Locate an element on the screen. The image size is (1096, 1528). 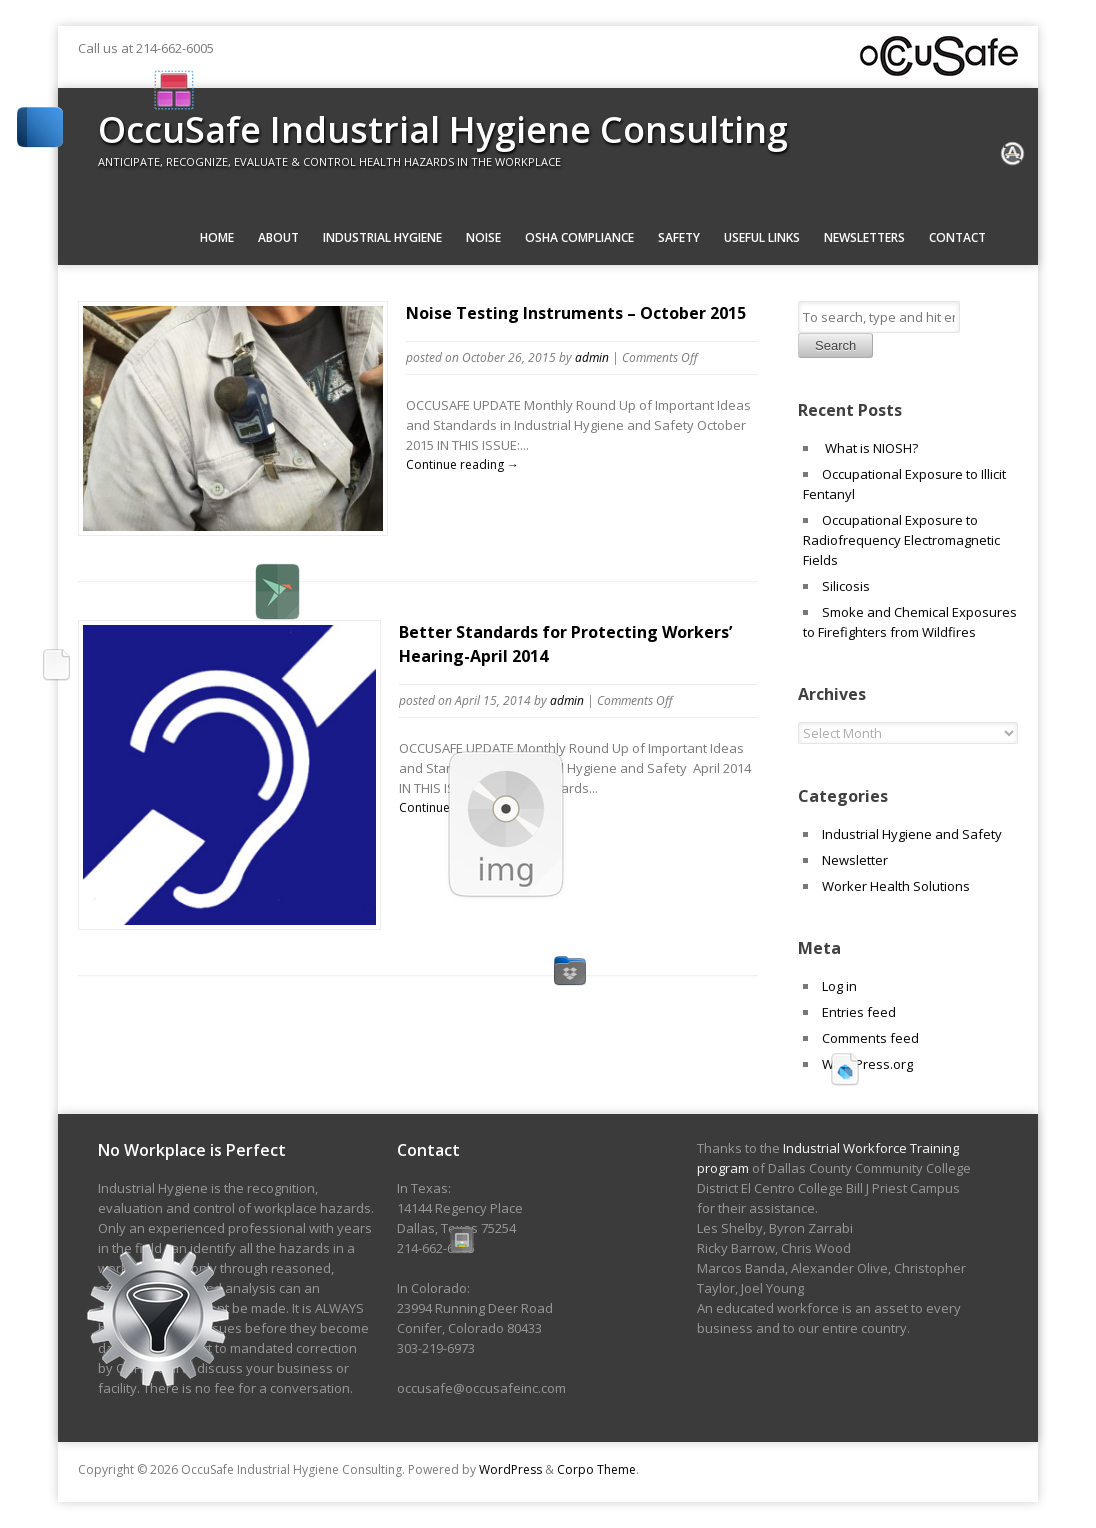
filter or sort media library content is located at coordinates (158, 1315).